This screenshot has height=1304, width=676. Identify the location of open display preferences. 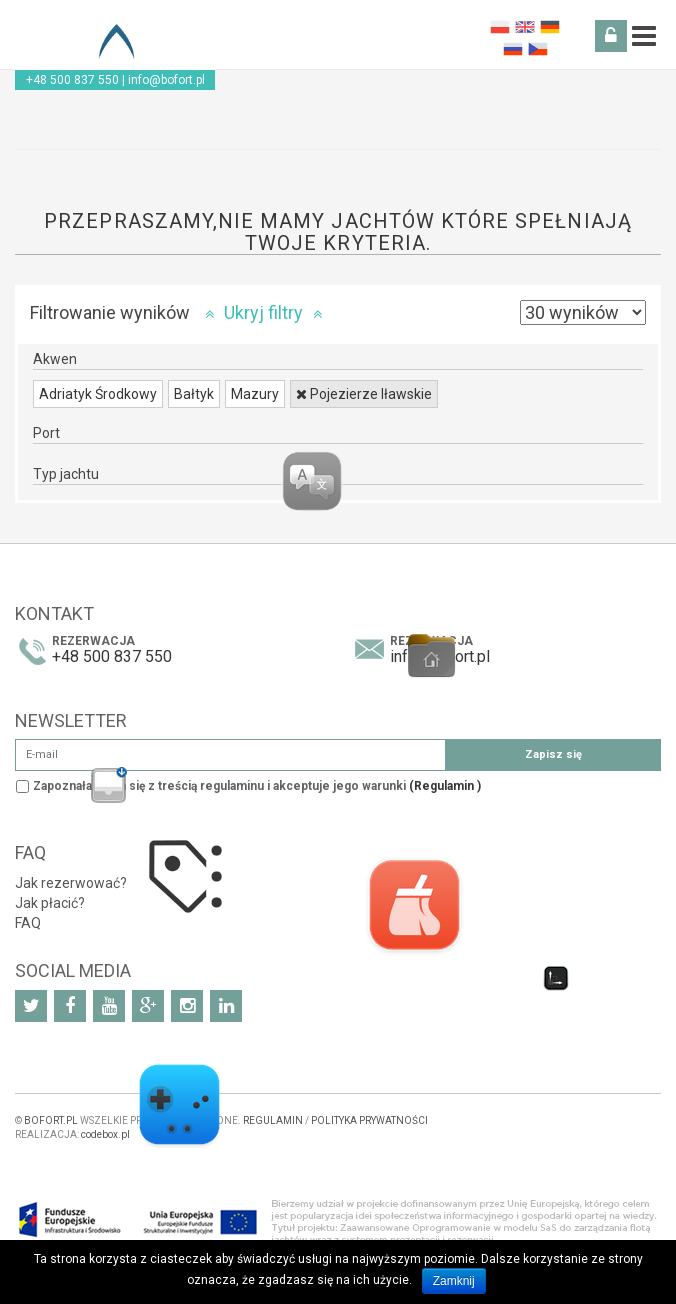
(556, 978).